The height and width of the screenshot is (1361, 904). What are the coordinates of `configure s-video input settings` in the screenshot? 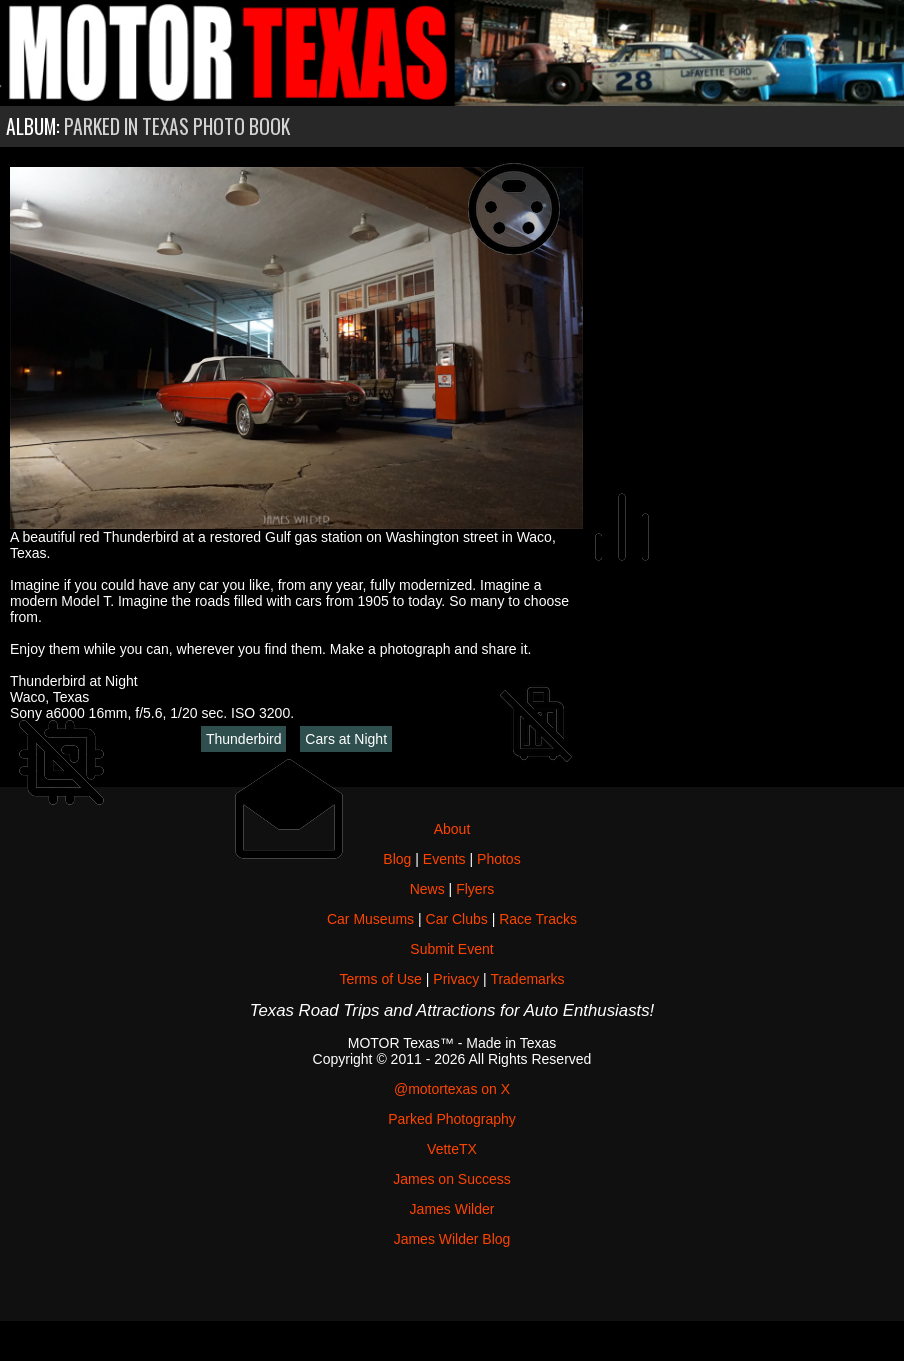 It's located at (514, 209).